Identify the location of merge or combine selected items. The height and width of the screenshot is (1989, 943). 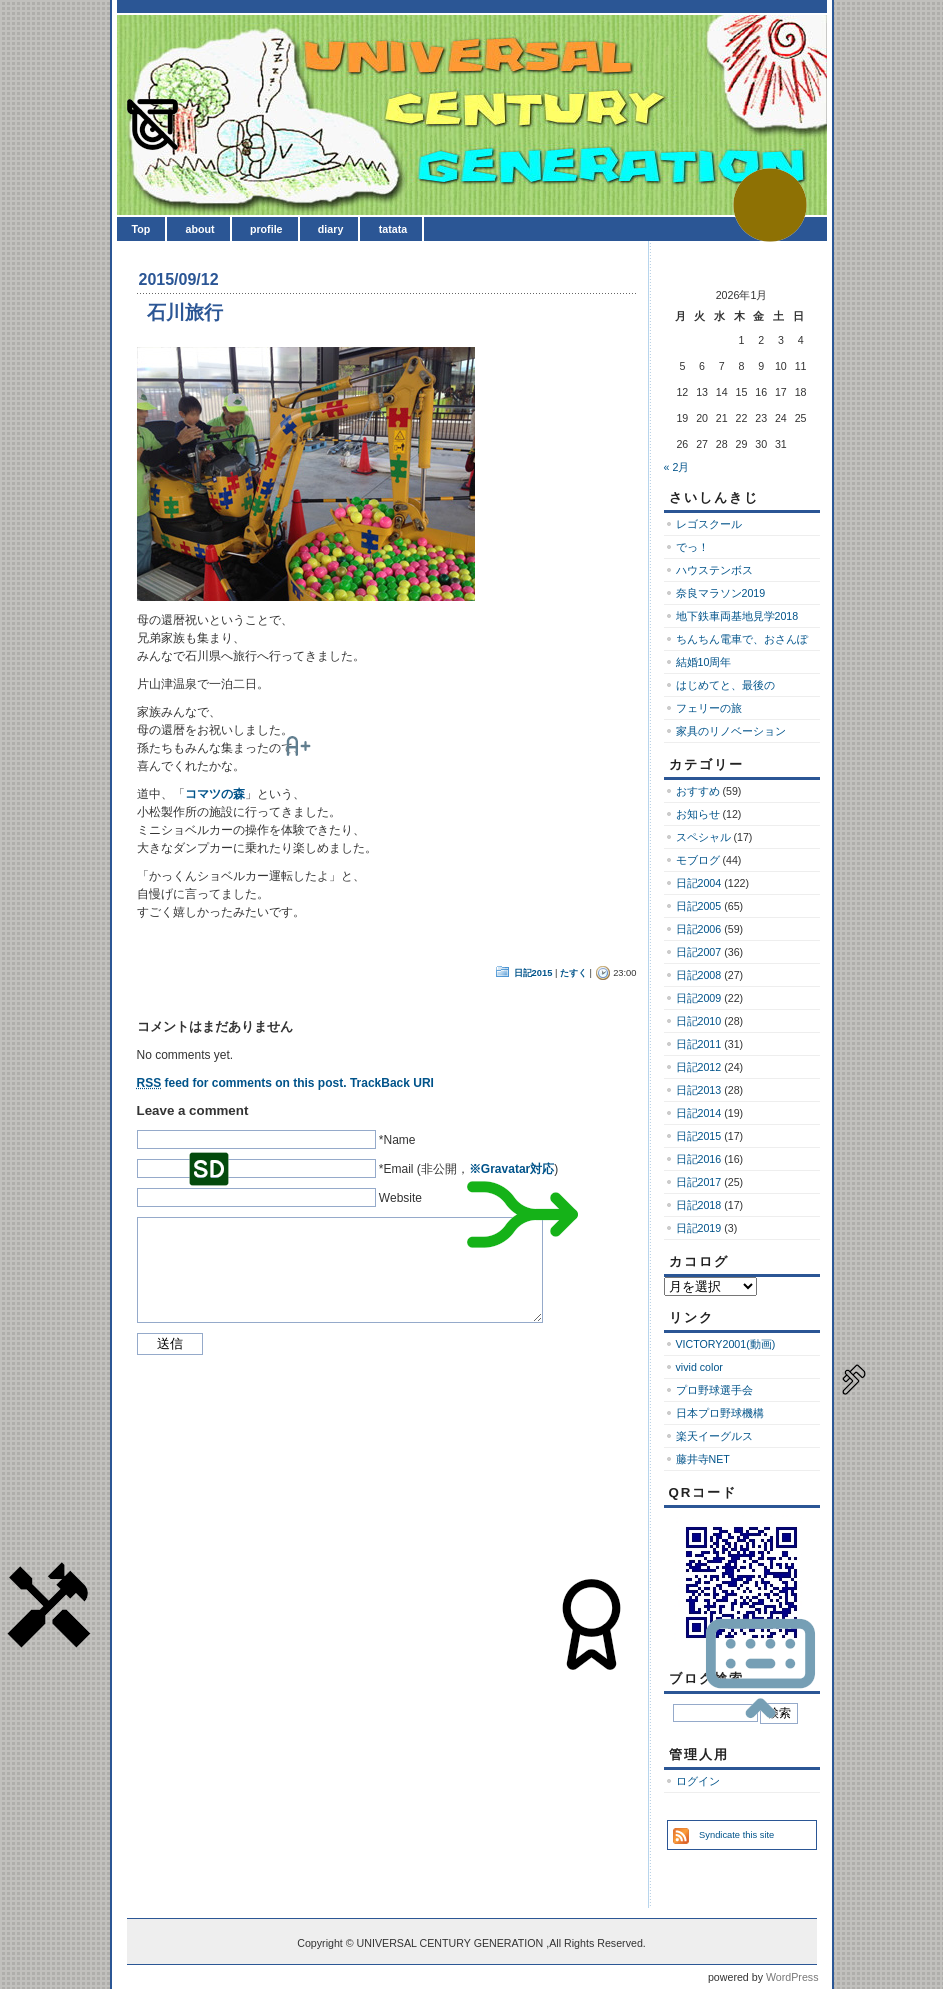
(522, 1214).